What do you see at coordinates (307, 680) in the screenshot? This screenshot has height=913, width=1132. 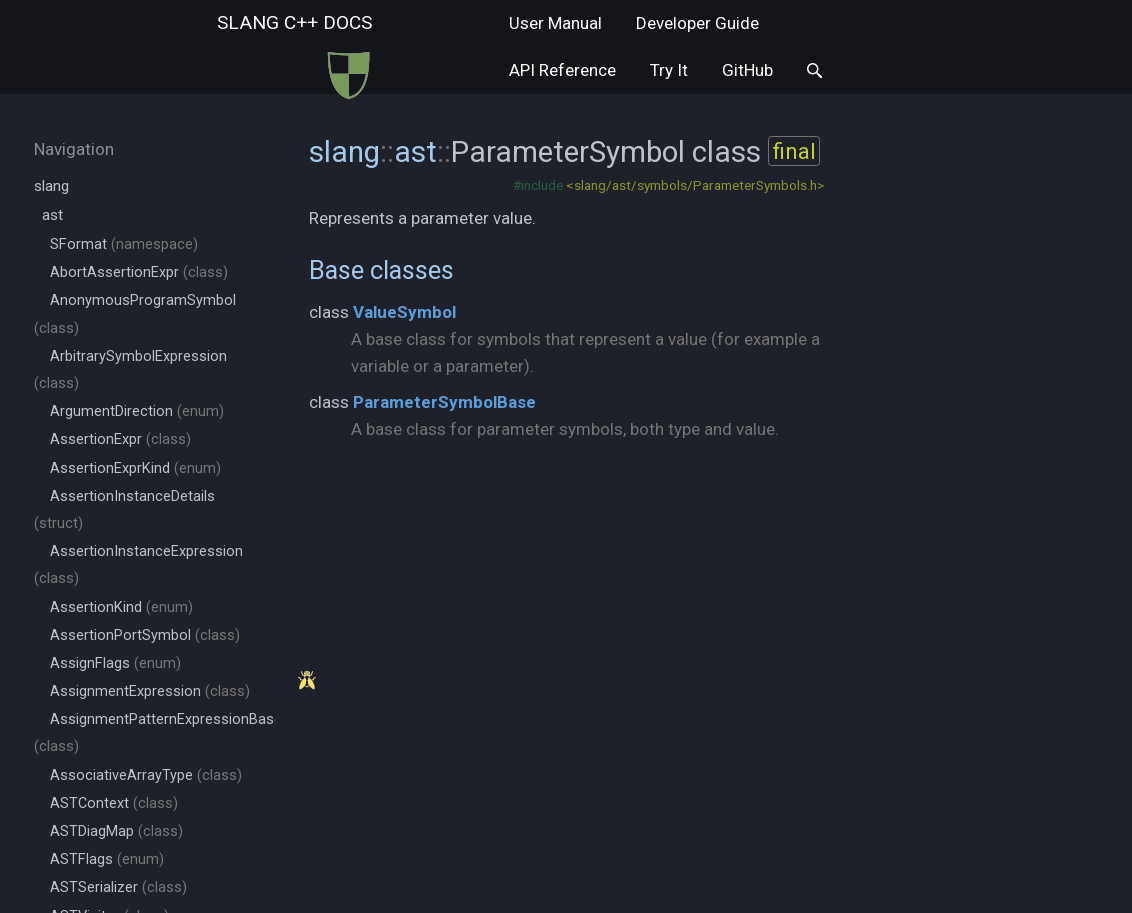 I see `indicates a bug or pest-related feature in a game` at bounding box center [307, 680].